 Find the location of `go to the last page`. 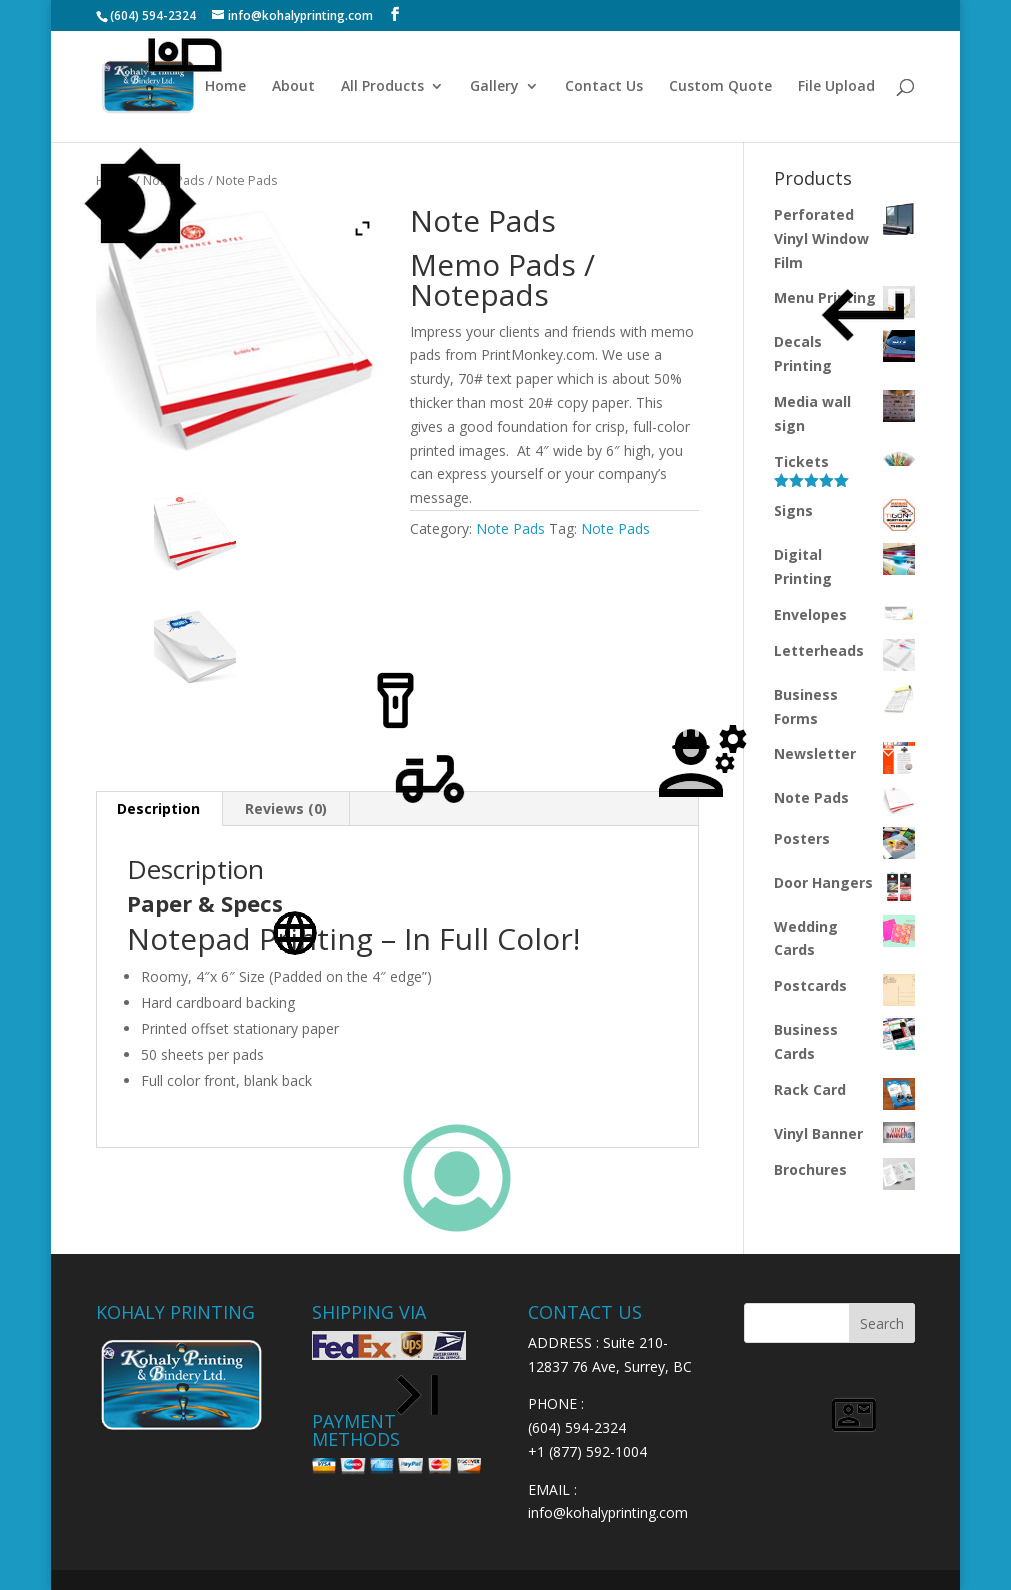

go to the last page is located at coordinates (418, 1395).